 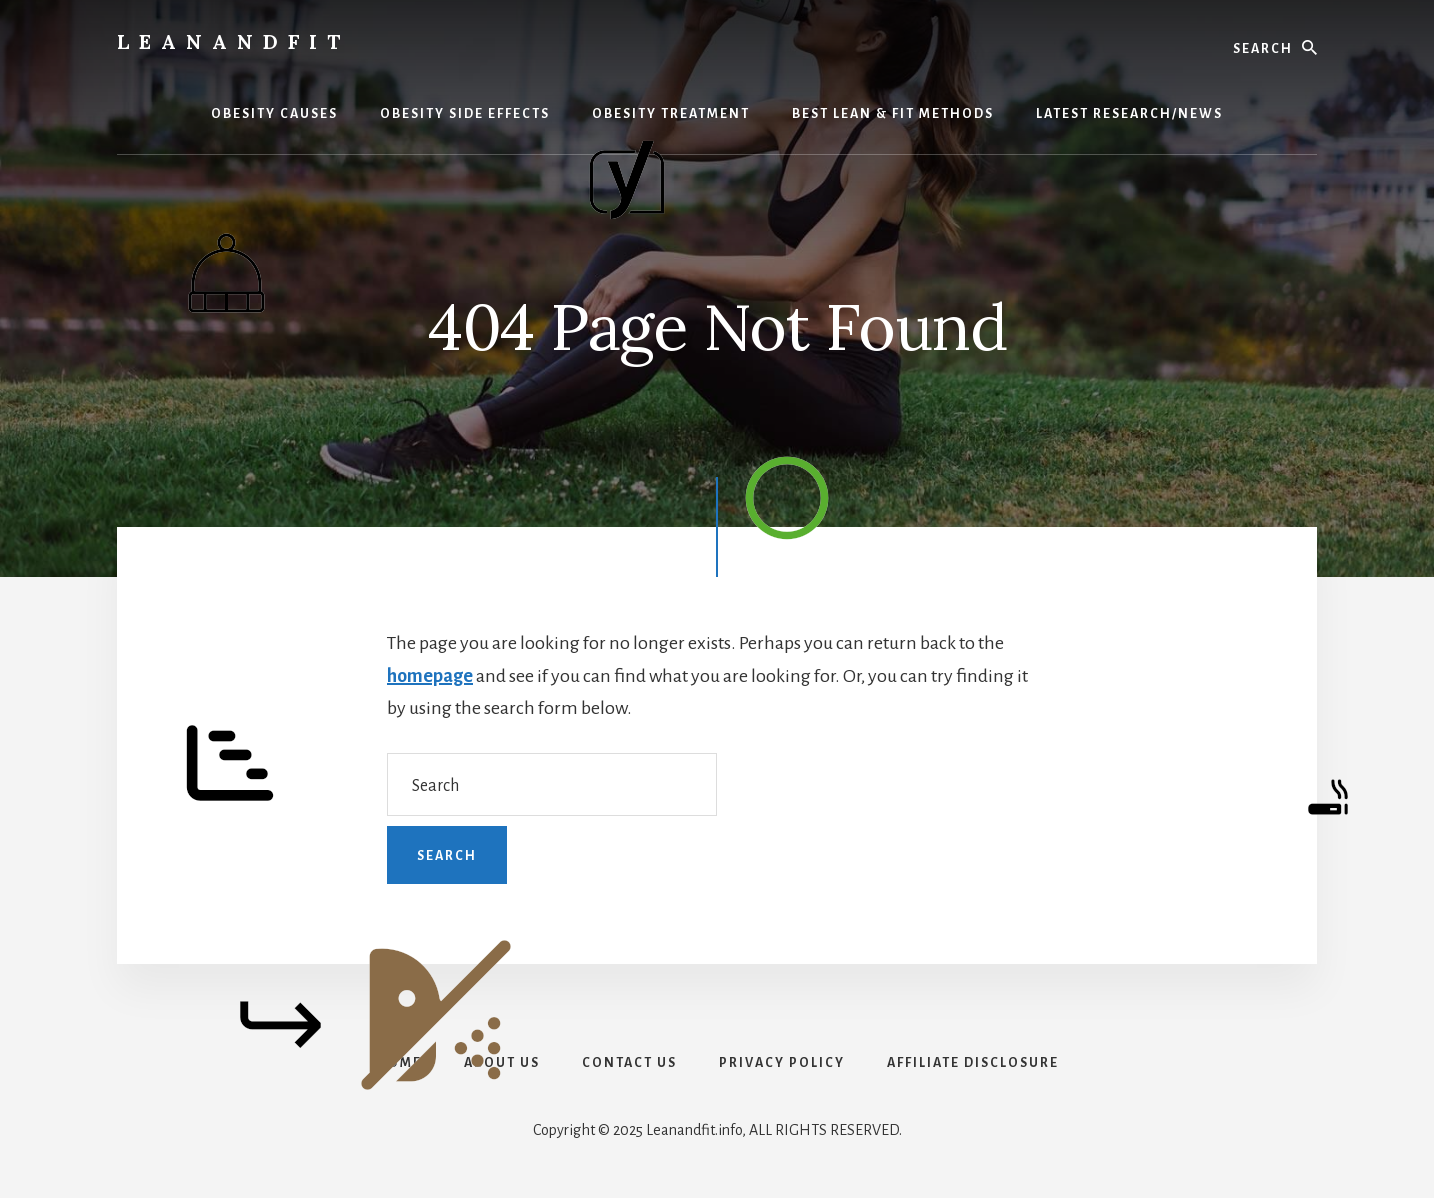 What do you see at coordinates (230, 763) in the screenshot?
I see `view project timeline or gantt chart` at bounding box center [230, 763].